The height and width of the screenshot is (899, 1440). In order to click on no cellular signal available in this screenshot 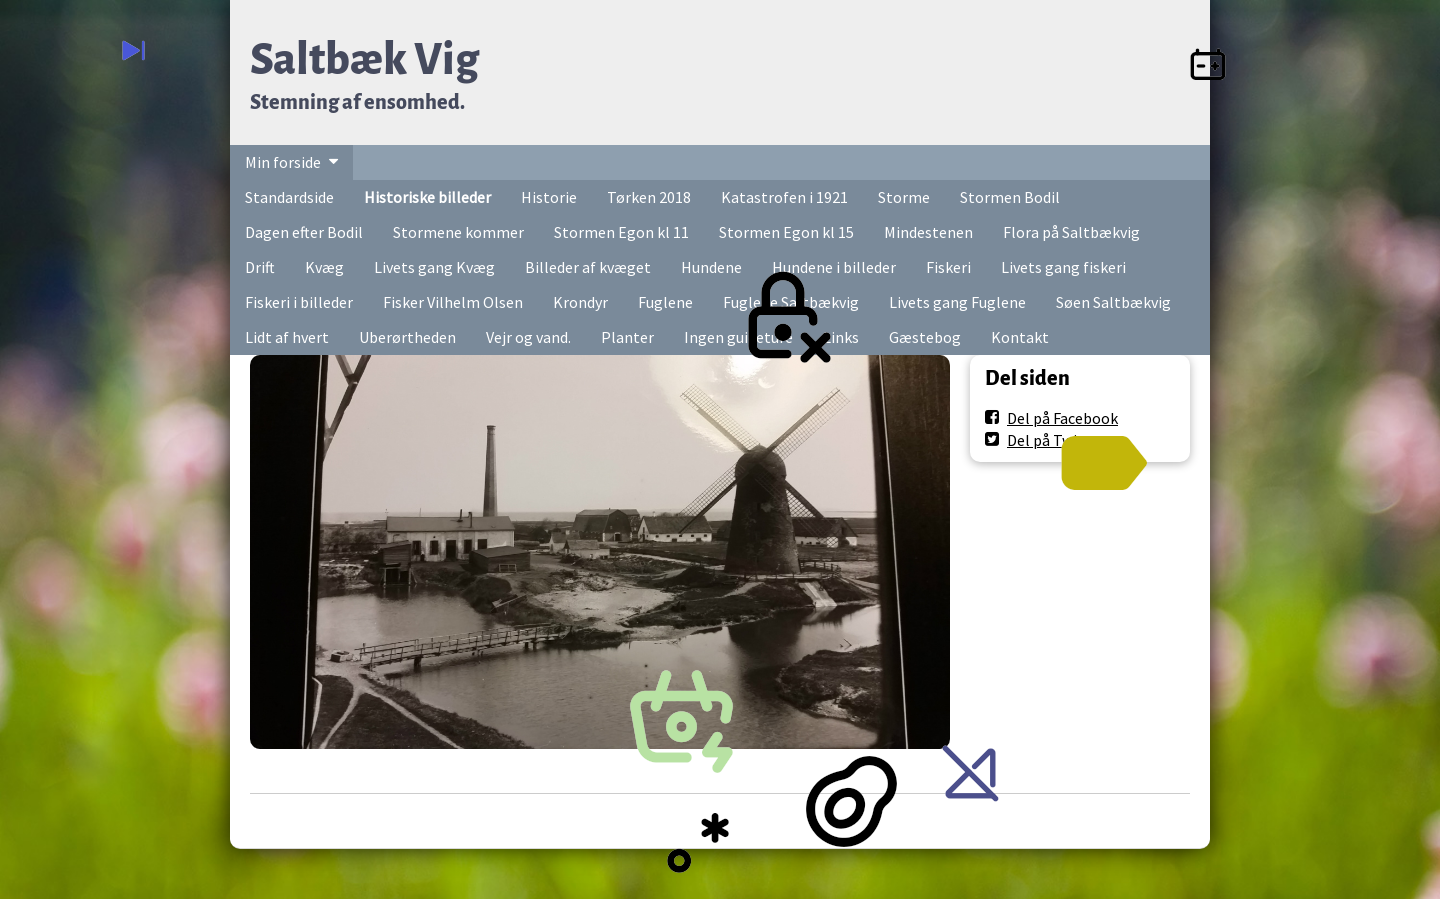, I will do `click(970, 773)`.